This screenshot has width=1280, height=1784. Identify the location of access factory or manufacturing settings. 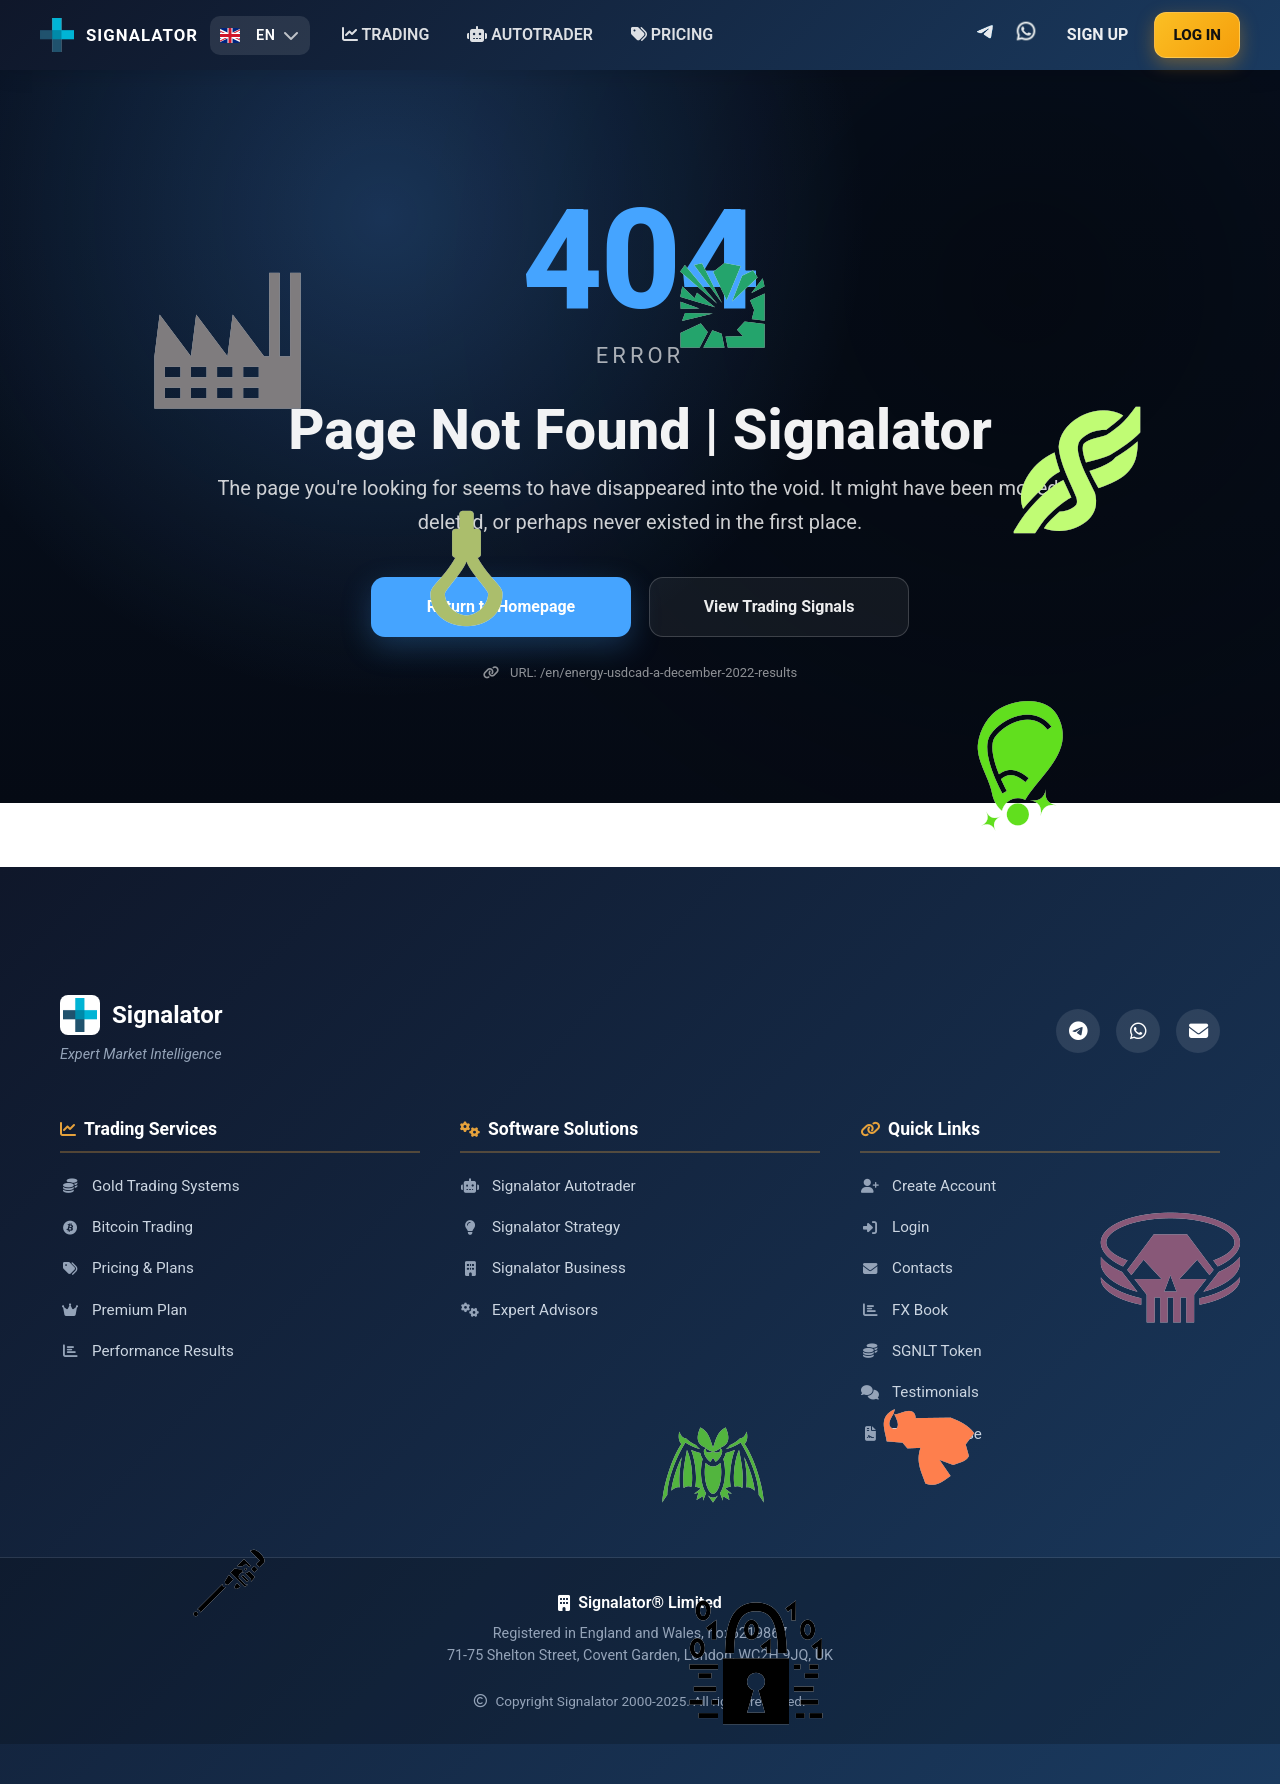
(227, 335).